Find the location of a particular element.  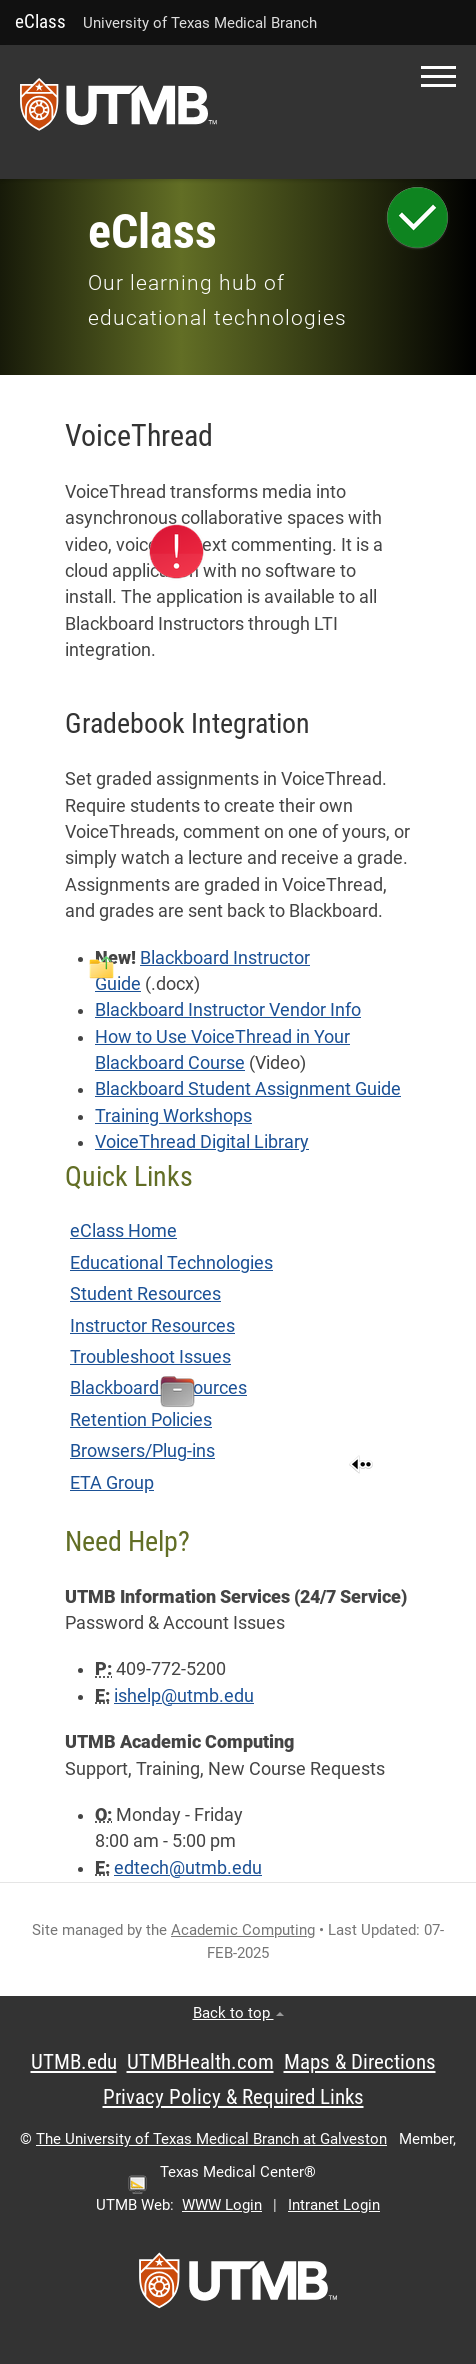

indicates a warning or alert requiring attention is located at coordinates (176, 551).